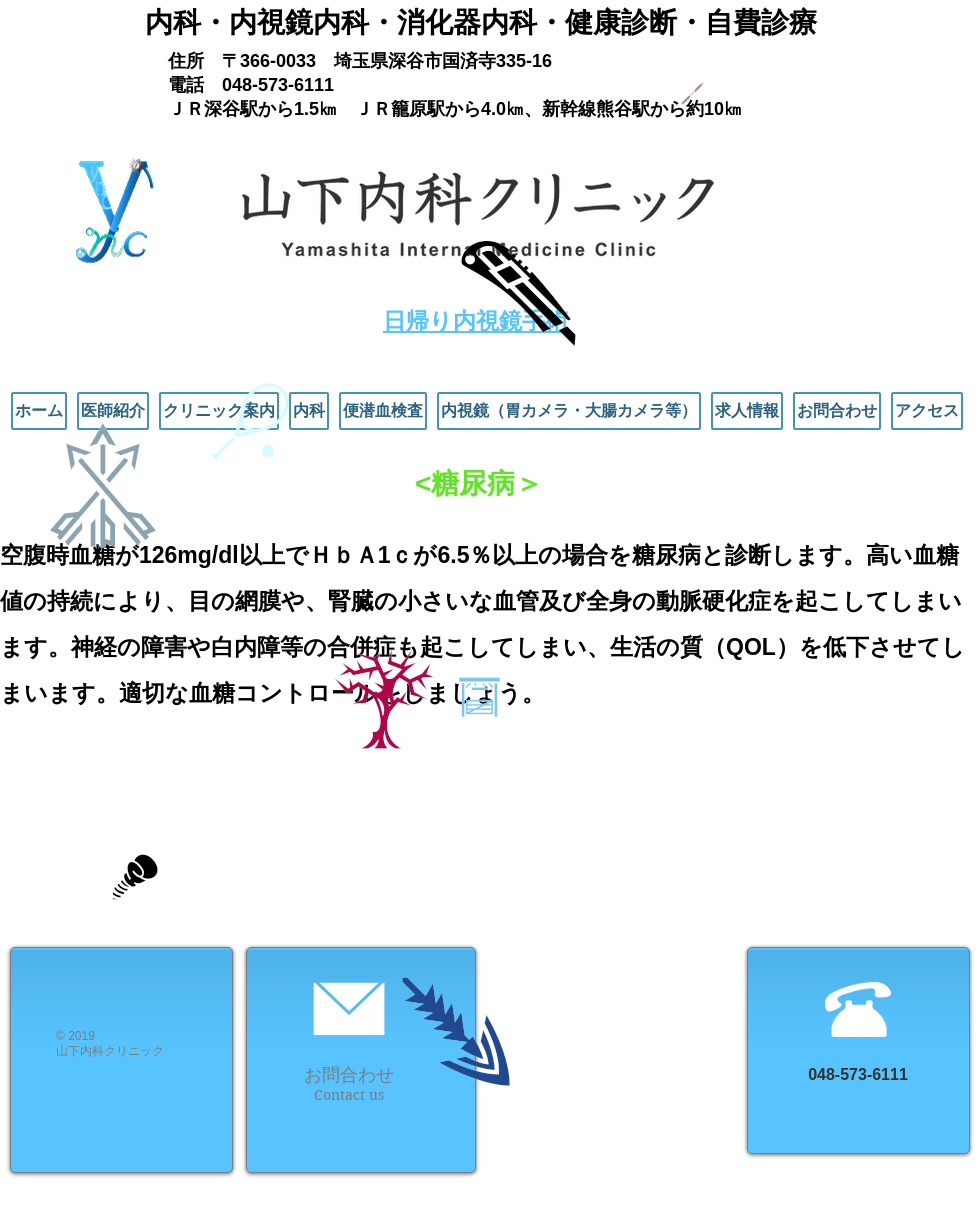 The height and width of the screenshot is (1207, 980). What do you see at coordinates (692, 93) in the screenshot?
I see `select bo staff as your weapon` at bounding box center [692, 93].